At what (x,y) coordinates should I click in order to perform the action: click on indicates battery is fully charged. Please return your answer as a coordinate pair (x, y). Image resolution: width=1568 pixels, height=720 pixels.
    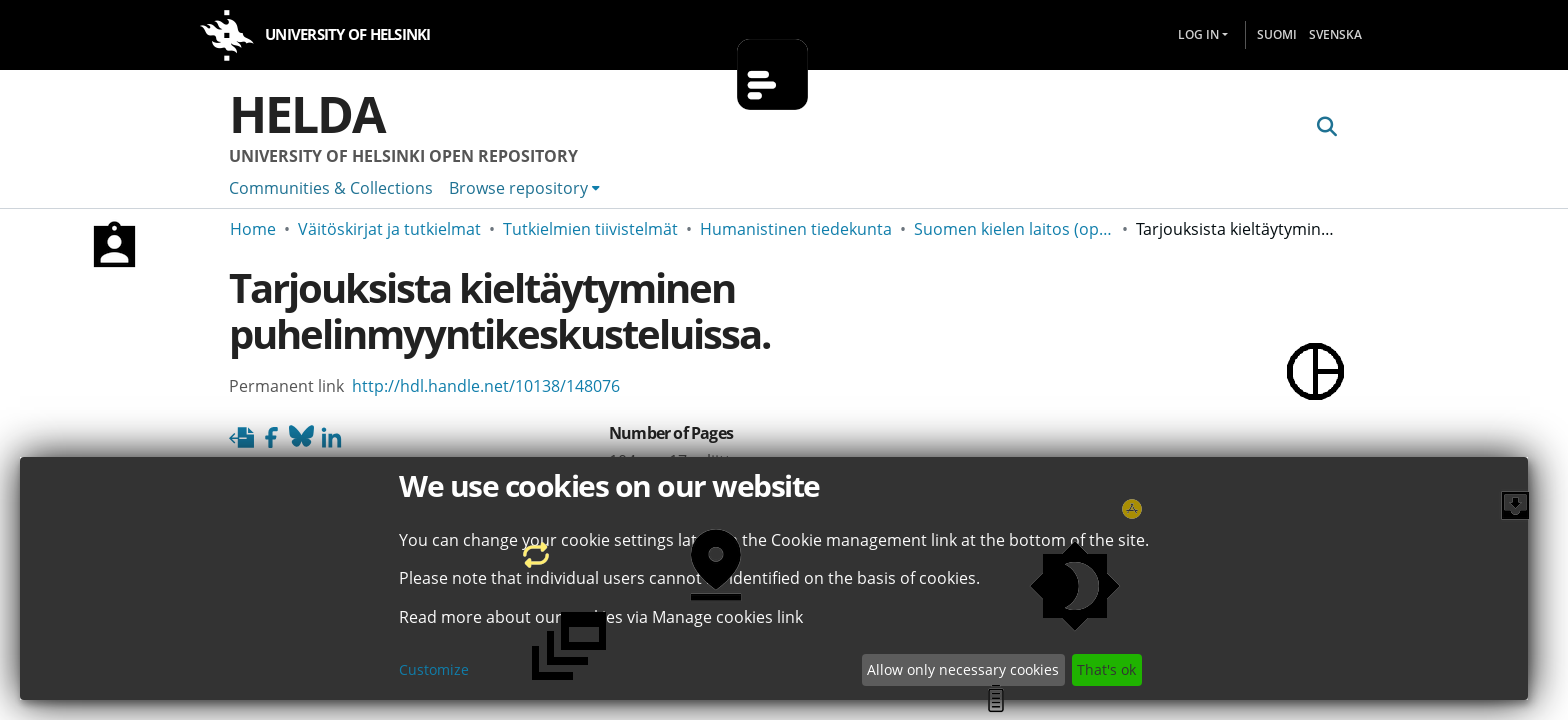
    Looking at the image, I should click on (996, 699).